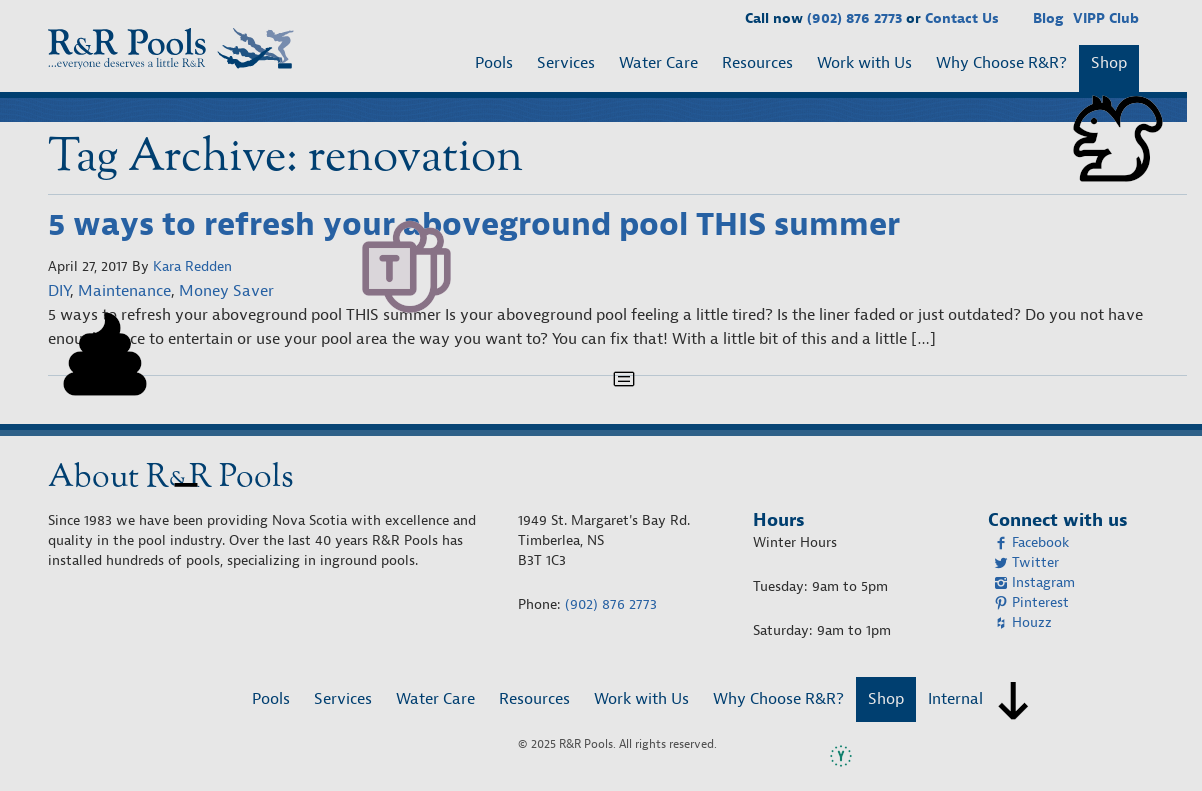  What do you see at coordinates (841, 756) in the screenshot?
I see `indicates a pending or in-progress status for option Y` at bounding box center [841, 756].